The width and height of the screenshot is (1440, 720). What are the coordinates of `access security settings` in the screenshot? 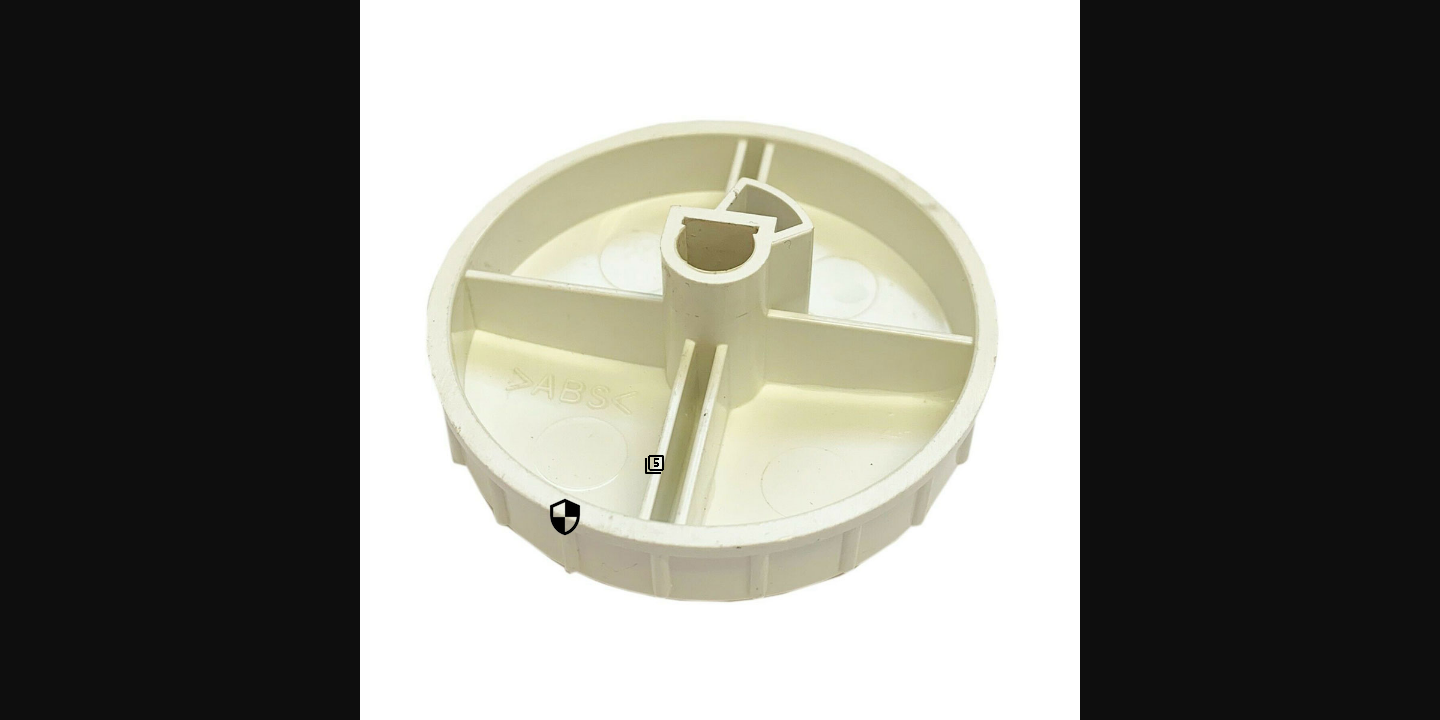 It's located at (565, 517).